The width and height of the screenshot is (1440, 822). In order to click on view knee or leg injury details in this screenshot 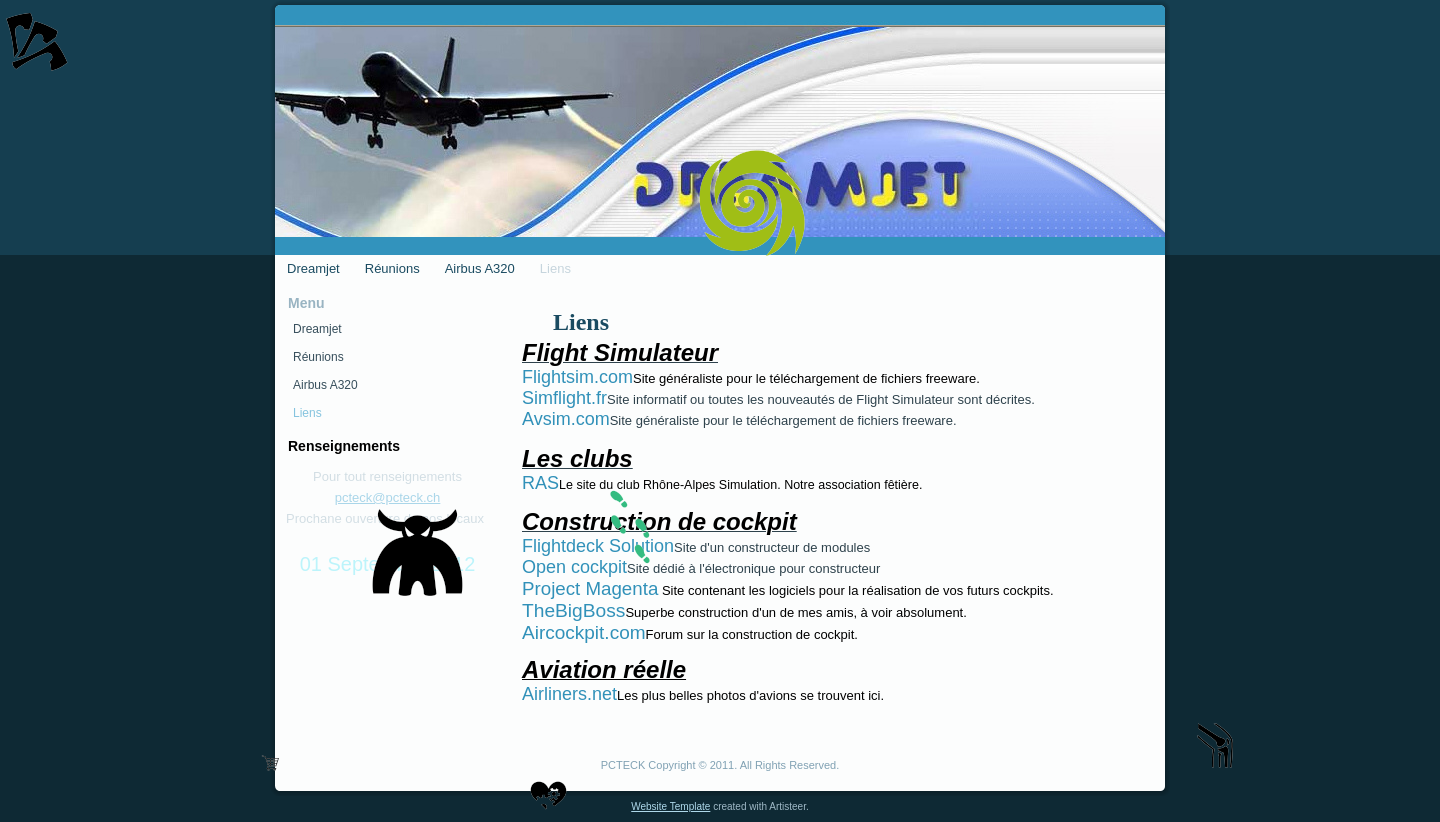, I will do `click(1219, 745)`.